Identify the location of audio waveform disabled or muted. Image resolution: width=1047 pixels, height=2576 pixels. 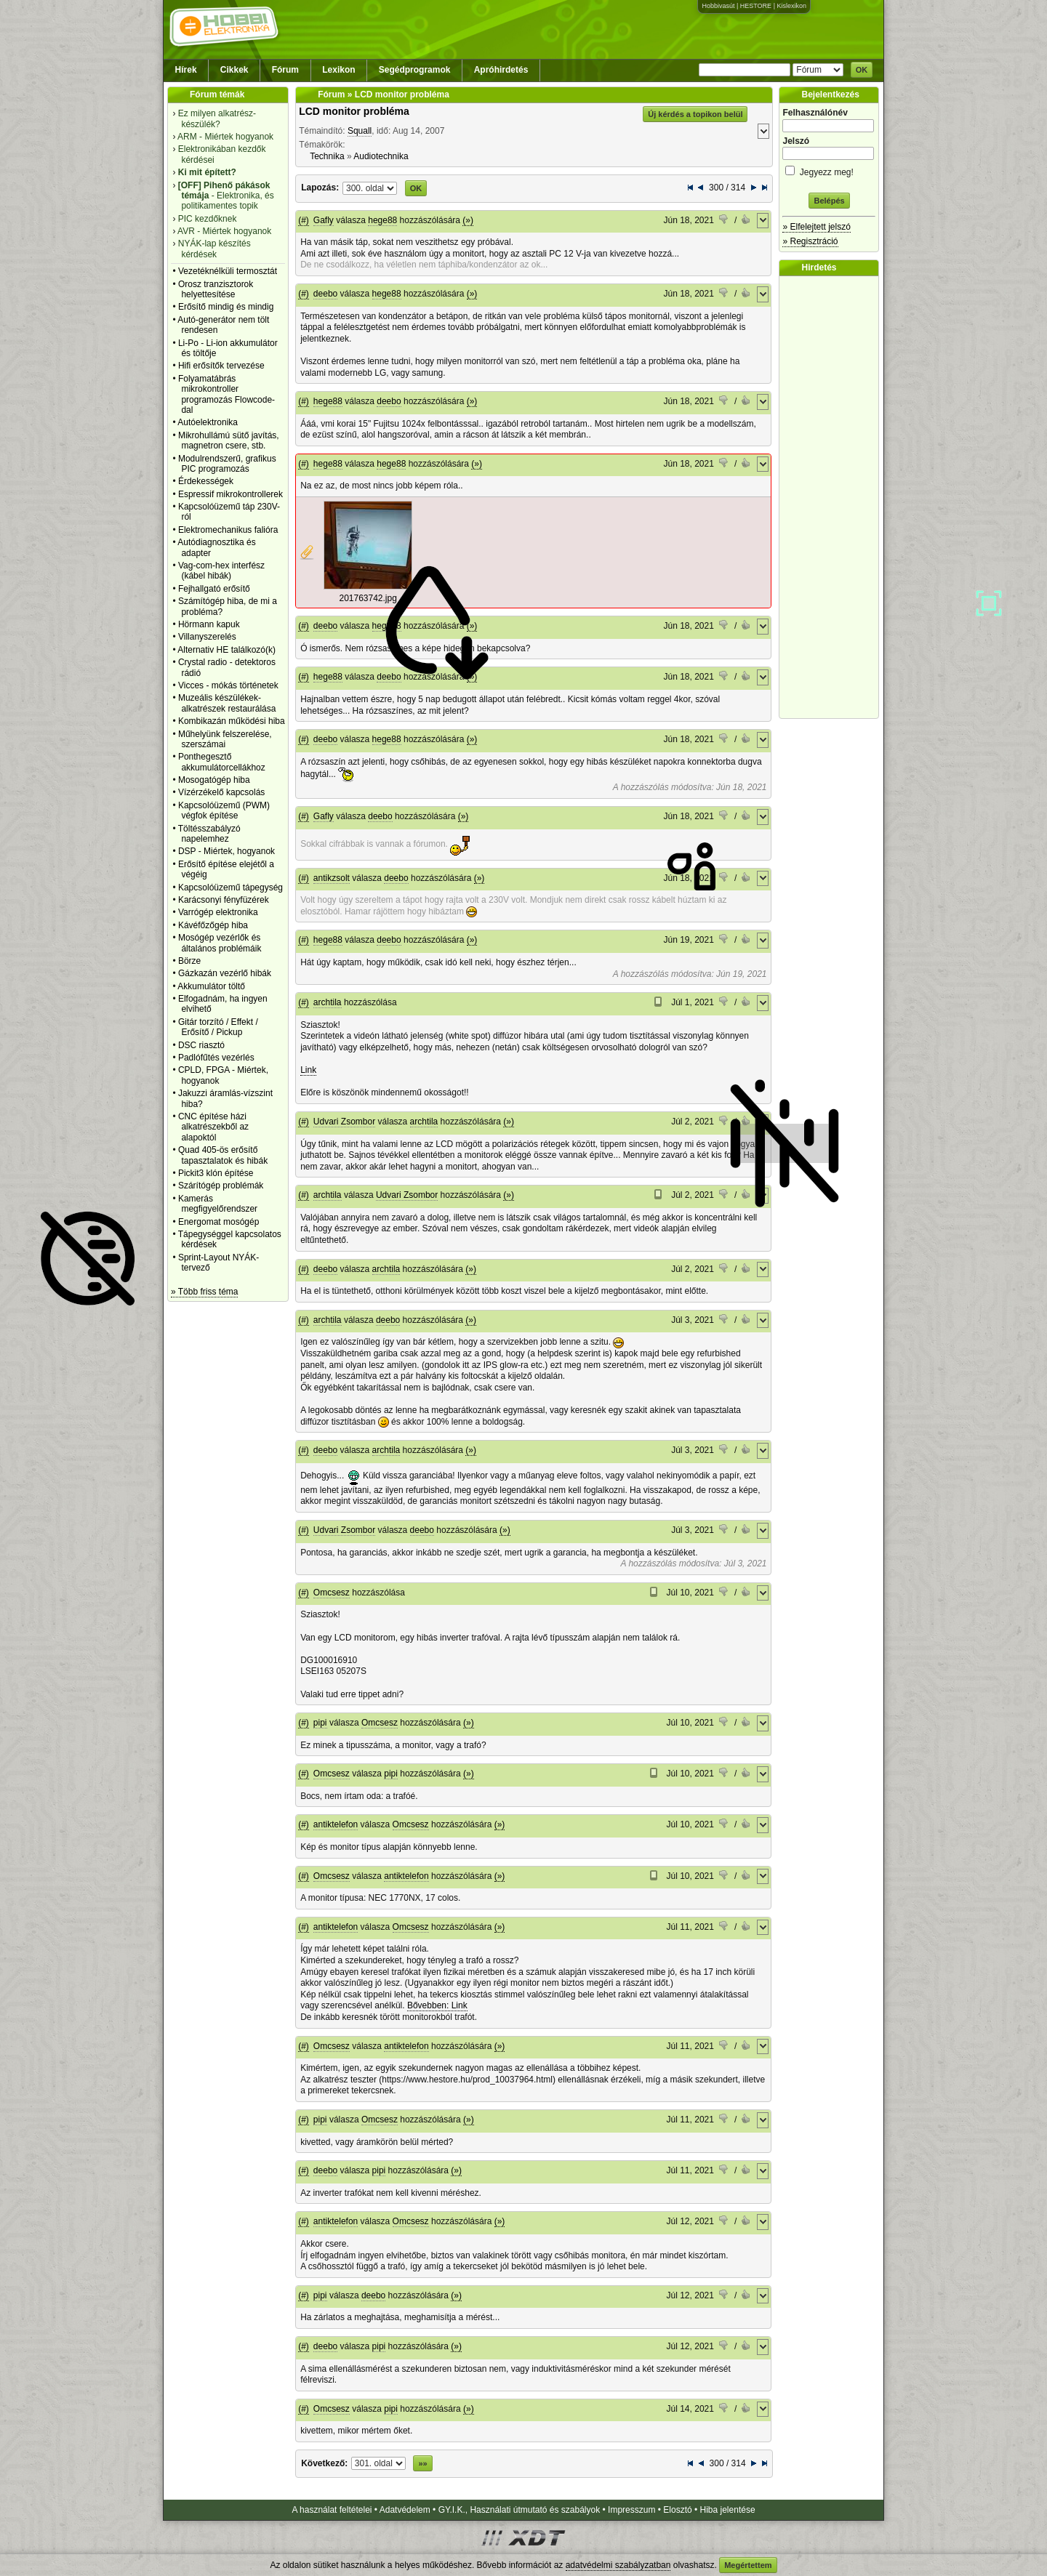
(785, 1143).